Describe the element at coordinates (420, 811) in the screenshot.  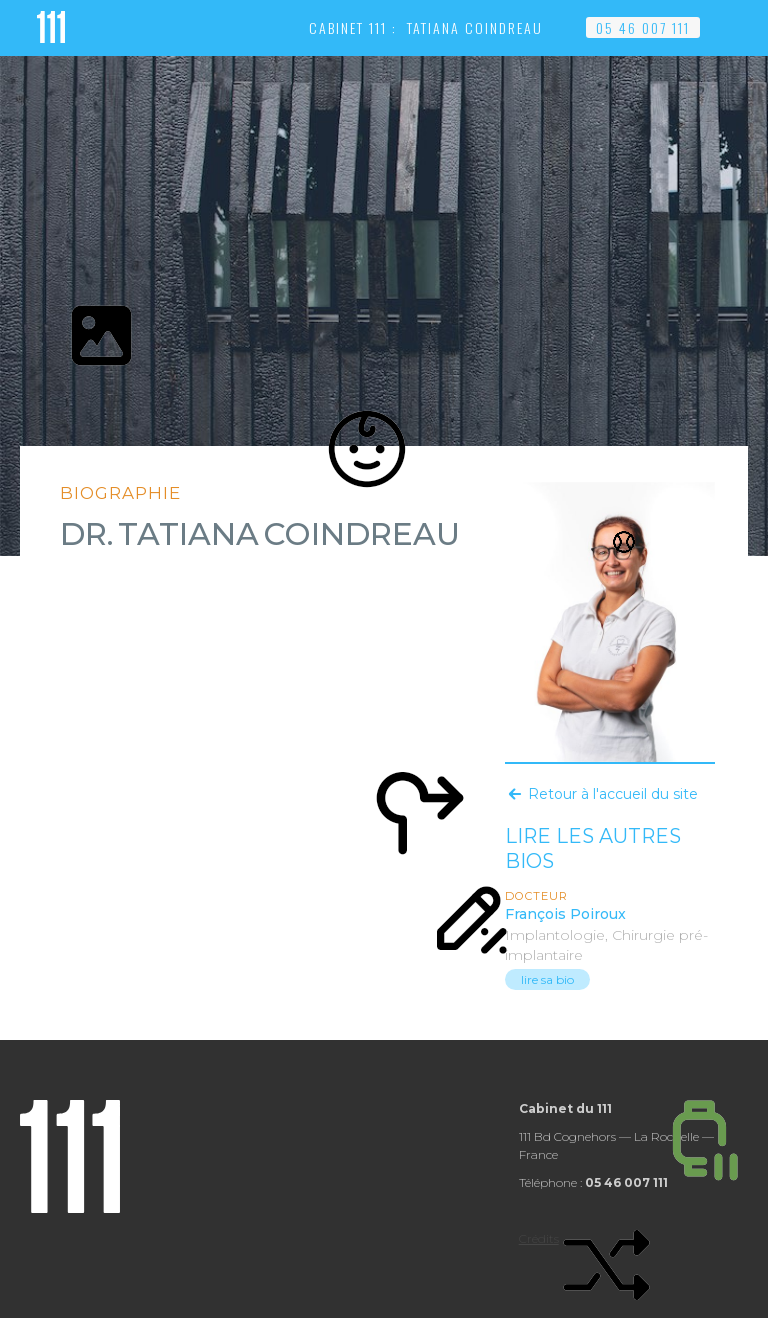
I see `take the roundabout exit to the right` at that location.